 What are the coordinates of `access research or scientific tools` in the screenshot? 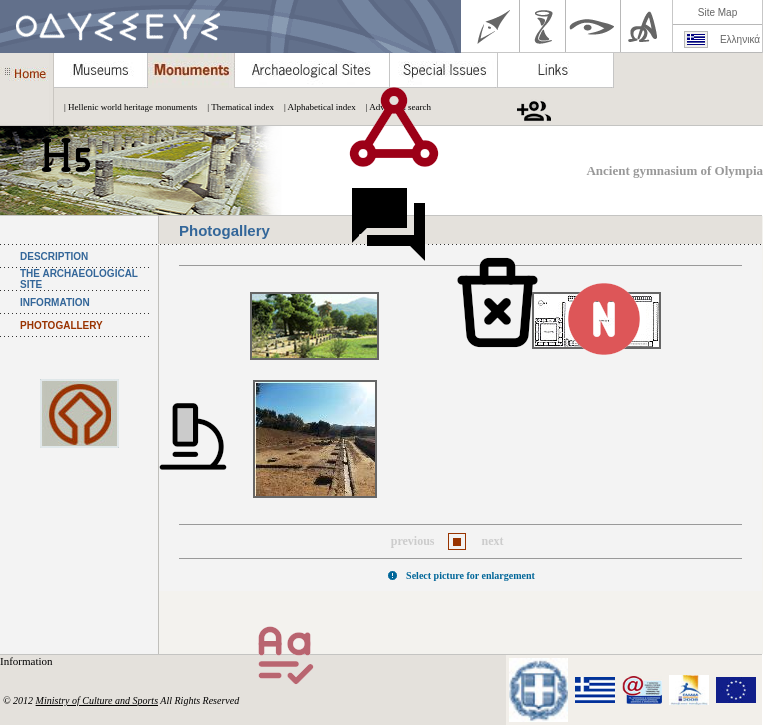 It's located at (193, 439).